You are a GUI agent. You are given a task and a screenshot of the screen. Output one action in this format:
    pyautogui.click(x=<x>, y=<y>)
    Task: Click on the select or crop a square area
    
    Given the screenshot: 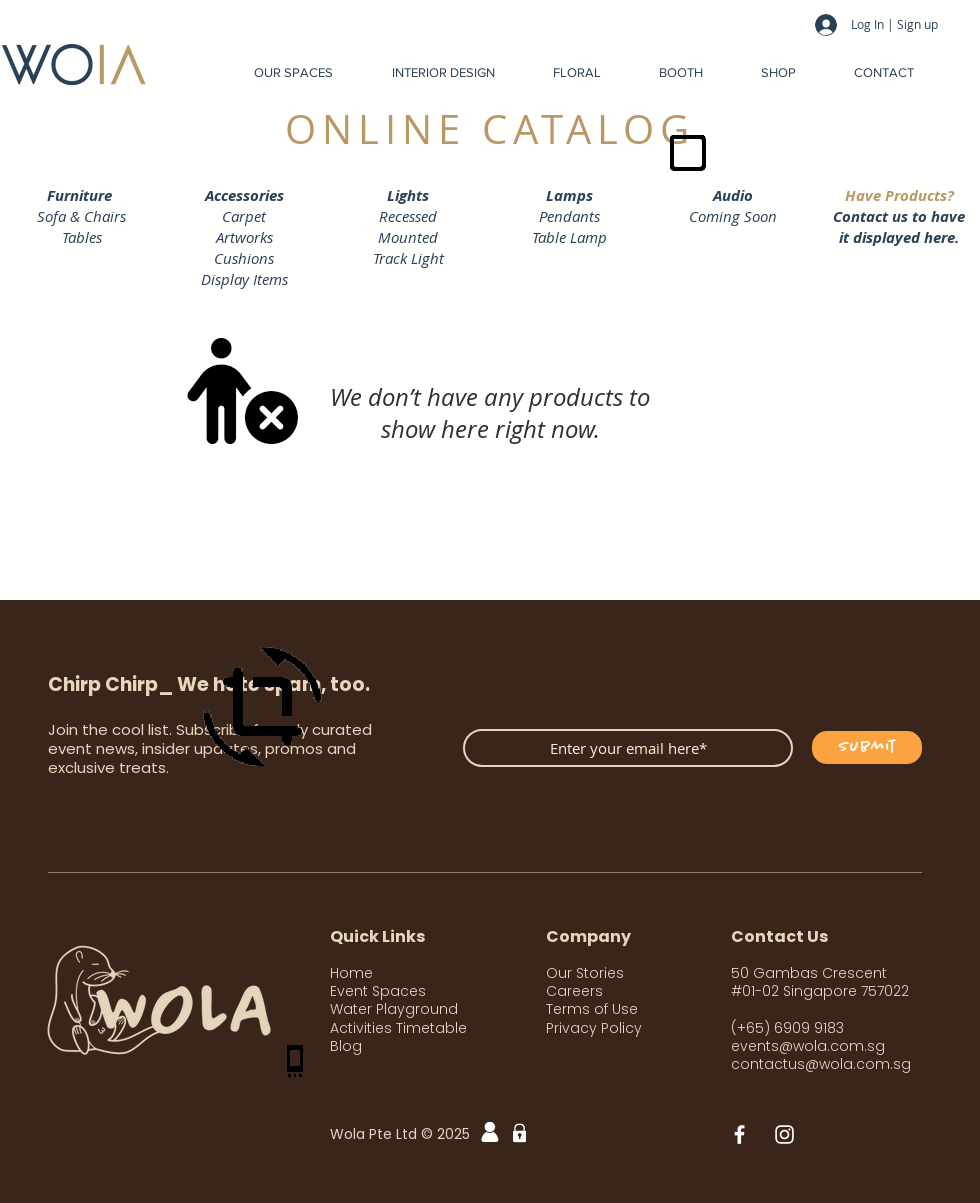 What is the action you would take?
    pyautogui.click(x=688, y=153)
    